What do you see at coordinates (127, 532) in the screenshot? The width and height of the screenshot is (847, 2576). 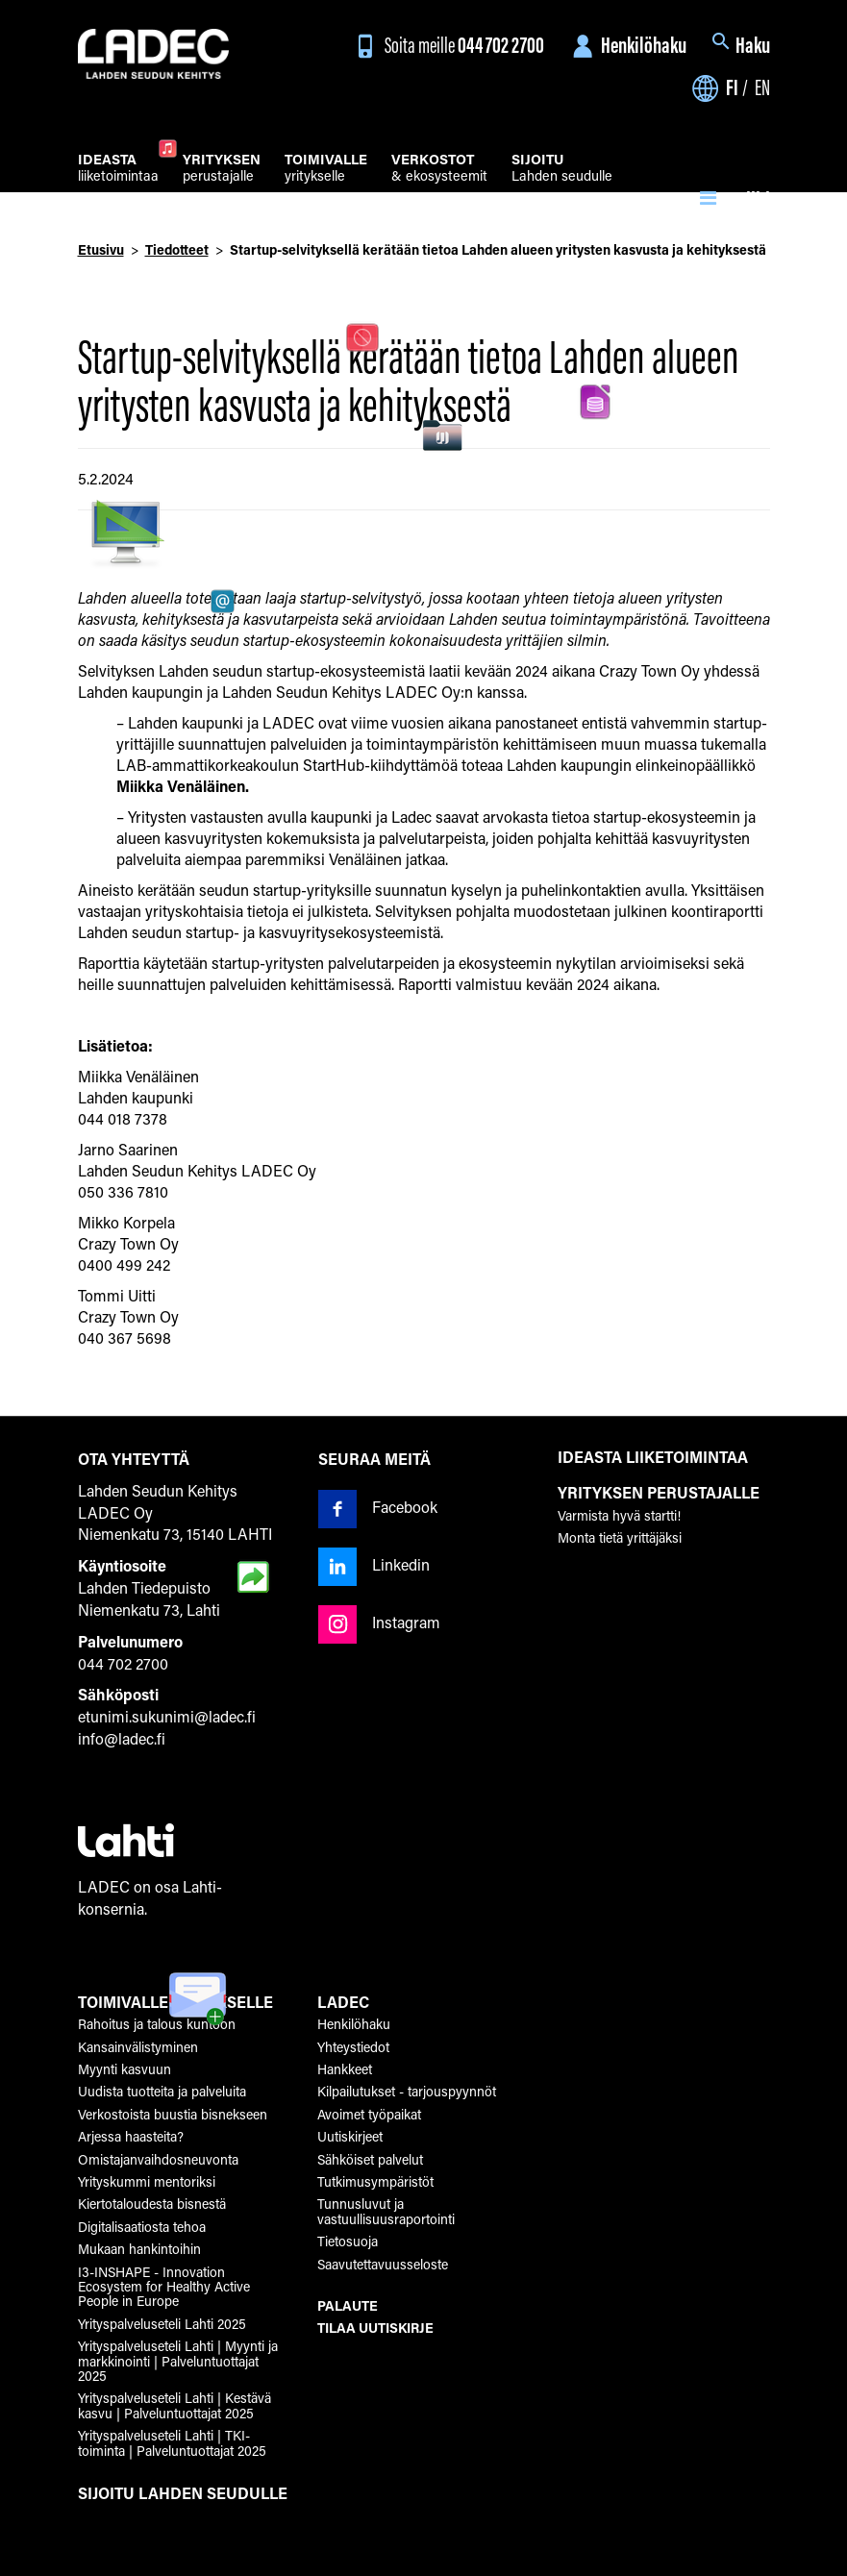 I see `access display settings` at bounding box center [127, 532].